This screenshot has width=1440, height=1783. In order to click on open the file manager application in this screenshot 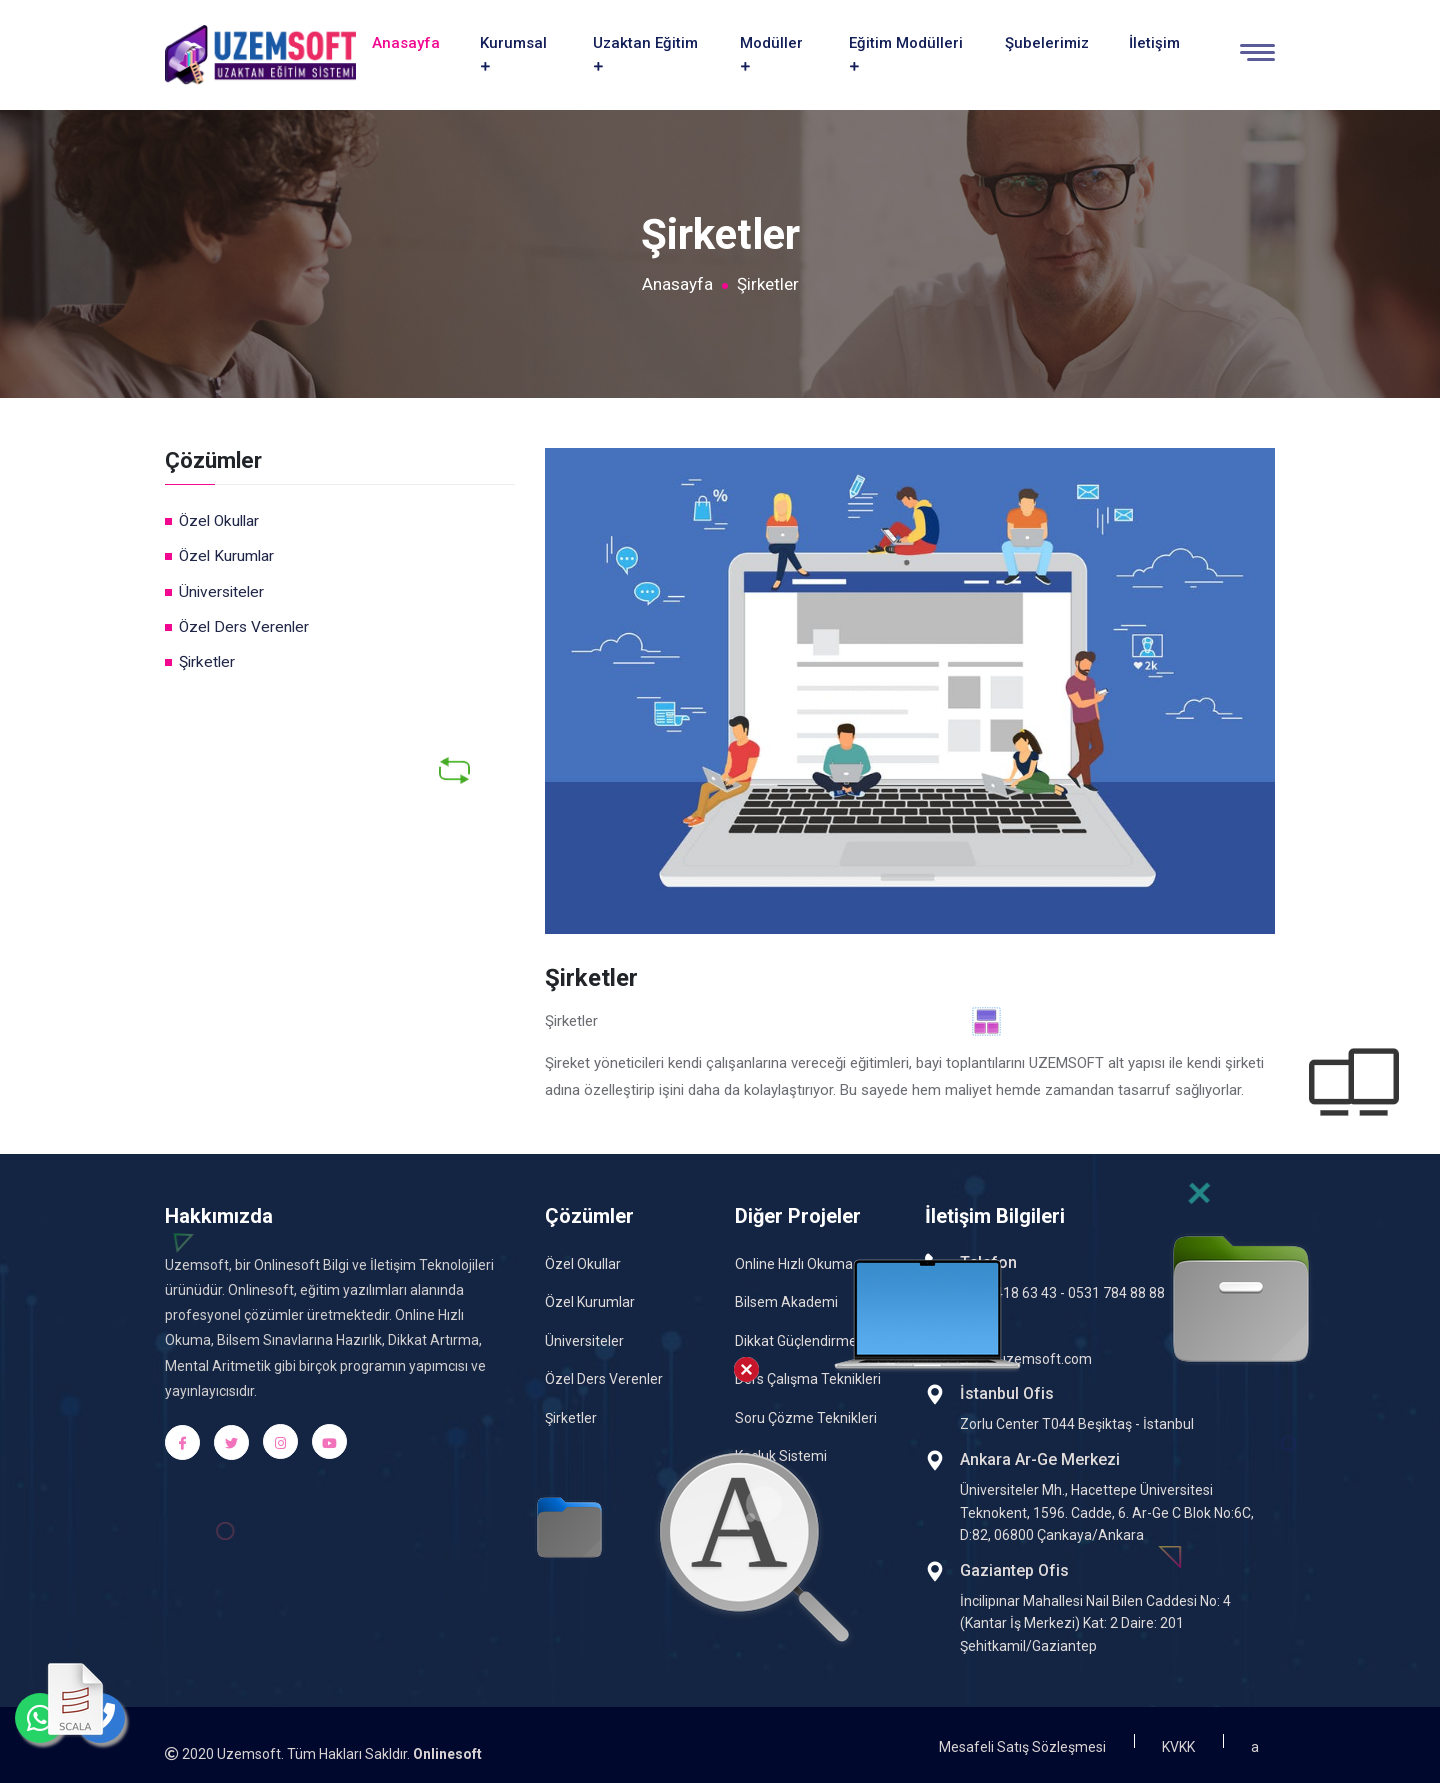, I will do `click(1241, 1299)`.